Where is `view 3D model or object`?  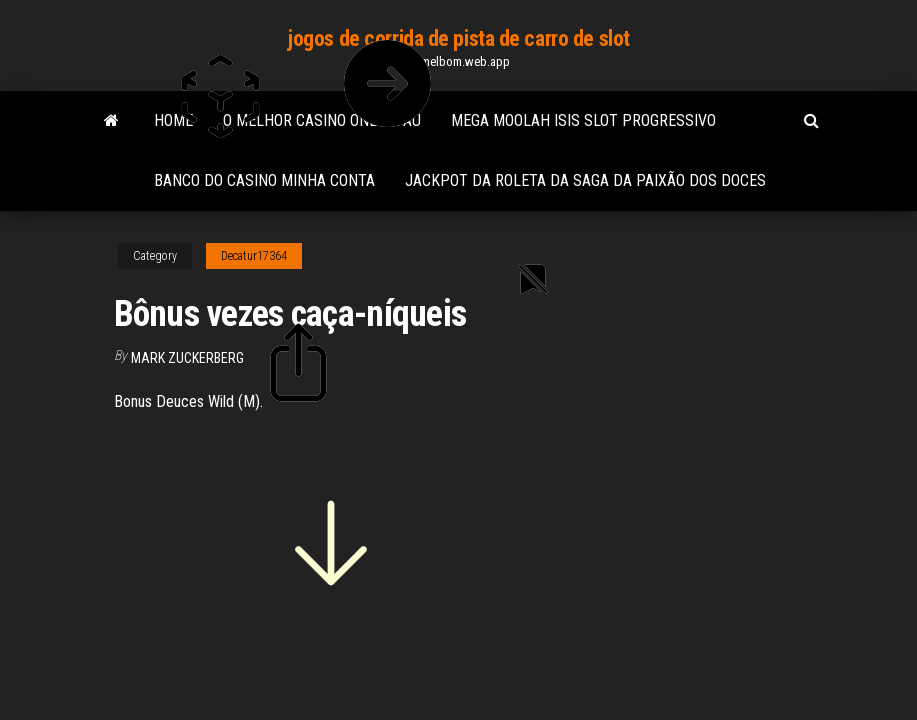 view 3D model or object is located at coordinates (220, 96).